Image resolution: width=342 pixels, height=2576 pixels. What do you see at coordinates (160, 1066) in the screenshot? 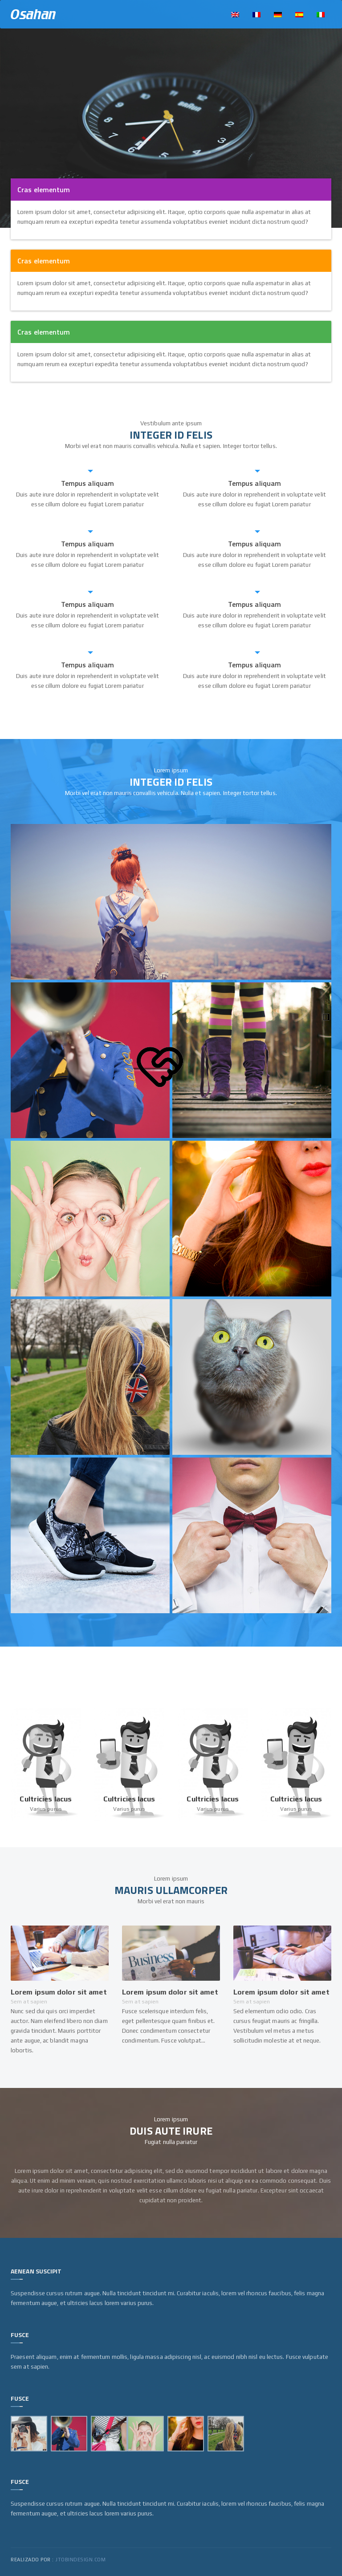
I see `access partnership or collaboration features` at bounding box center [160, 1066].